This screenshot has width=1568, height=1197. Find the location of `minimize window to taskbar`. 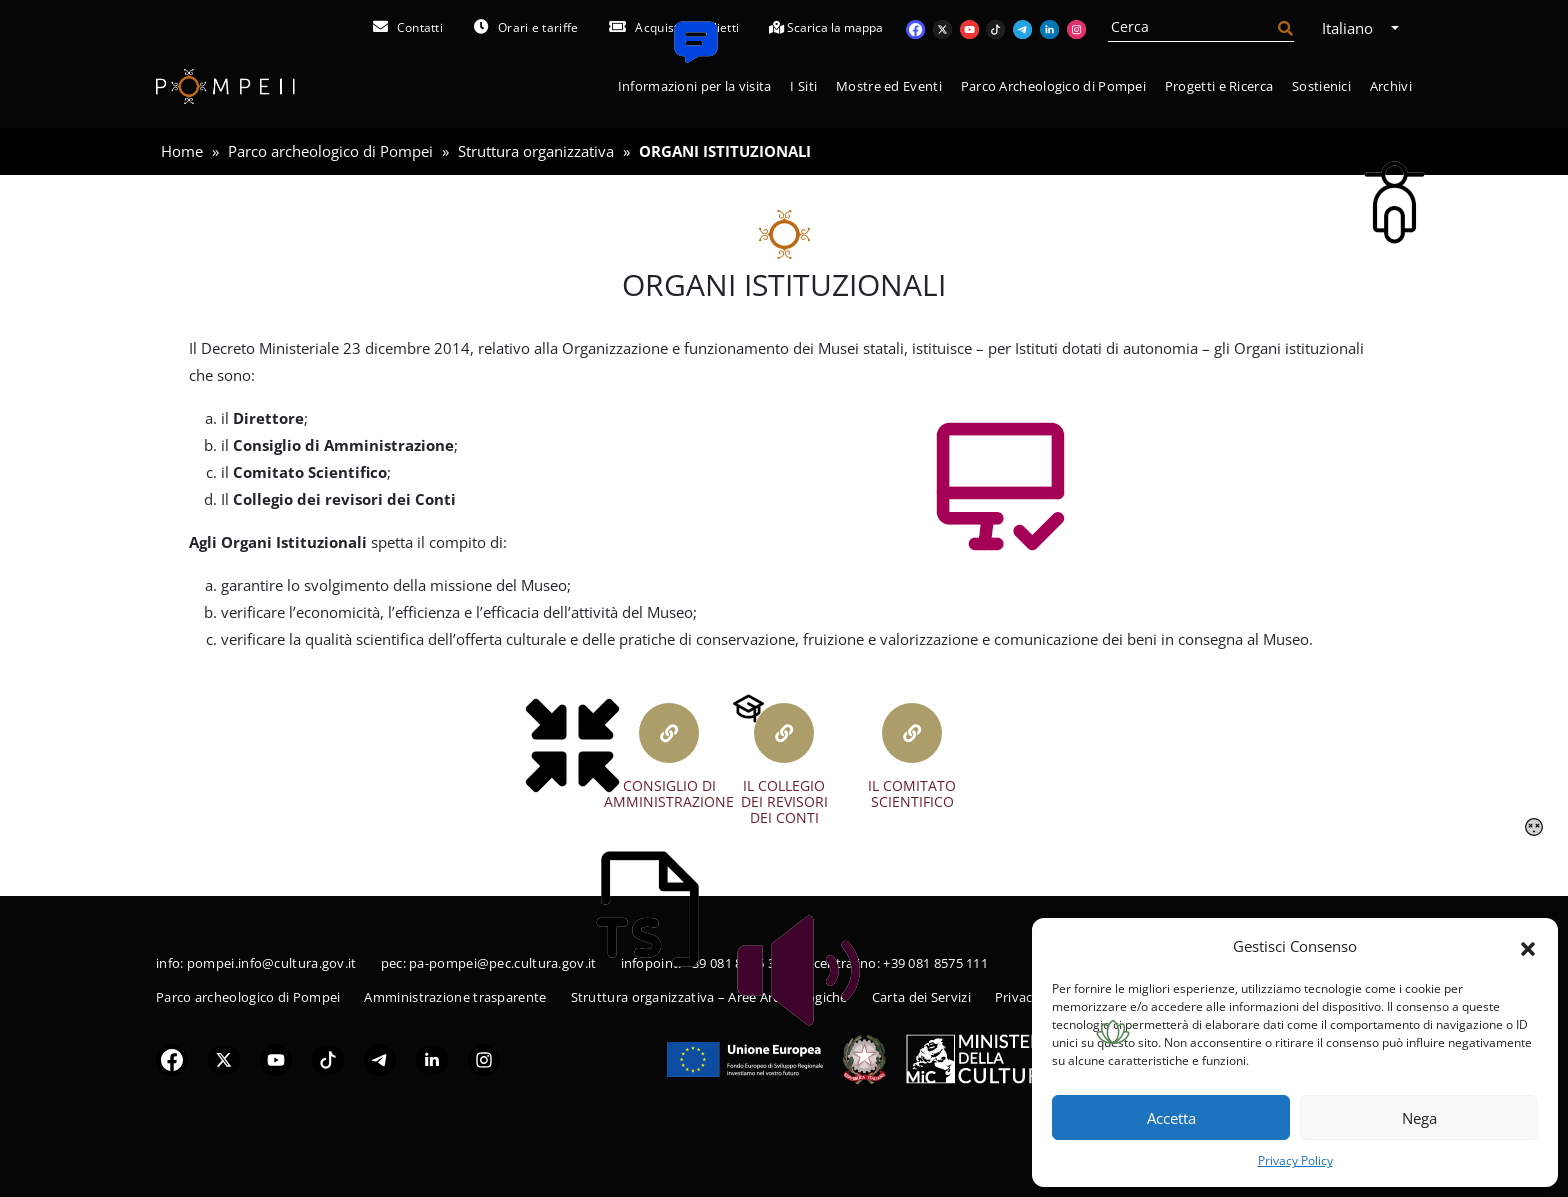

minimize window to taskbar is located at coordinates (572, 745).